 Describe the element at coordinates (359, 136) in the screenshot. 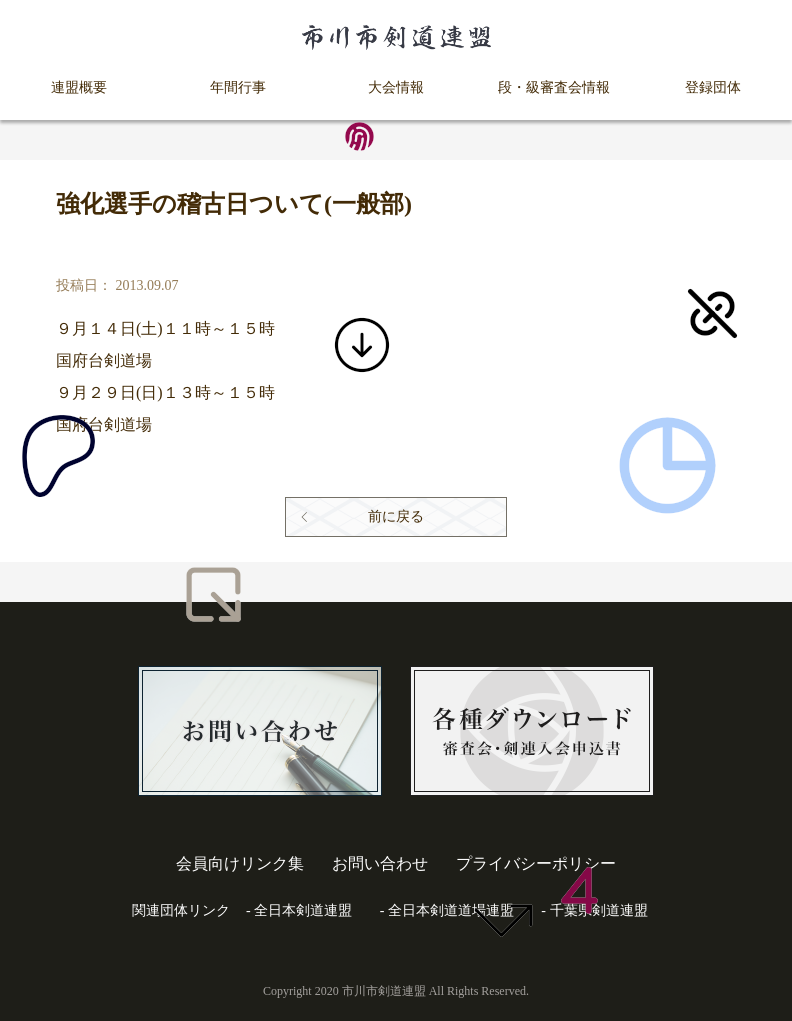

I see `authenticate with fingerprint` at that location.